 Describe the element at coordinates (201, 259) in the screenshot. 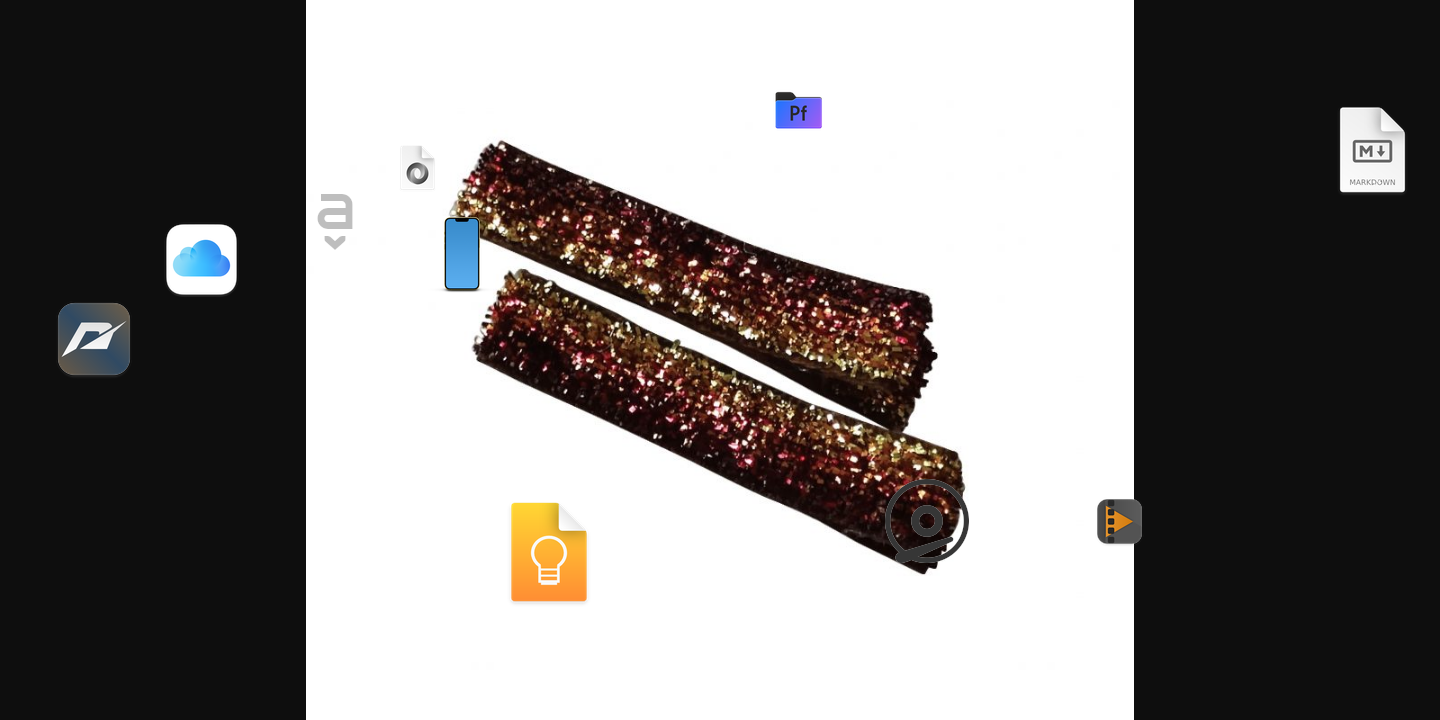

I see `open iCloud Drive folder` at that location.